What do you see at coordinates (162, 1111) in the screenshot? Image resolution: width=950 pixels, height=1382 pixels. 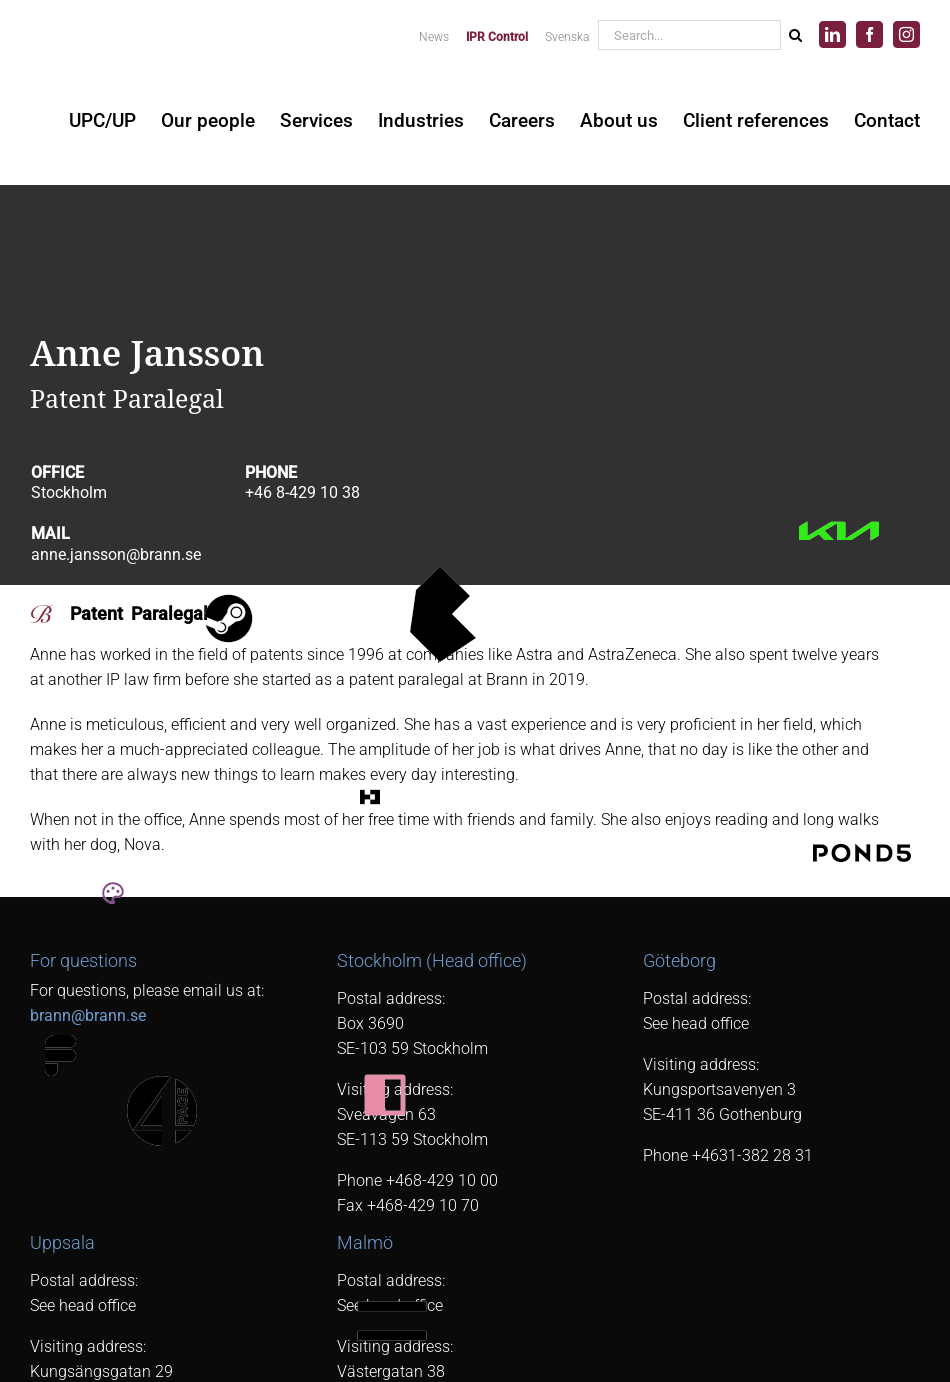 I see `page4 brand logo` at bounding box center [162, 1111].